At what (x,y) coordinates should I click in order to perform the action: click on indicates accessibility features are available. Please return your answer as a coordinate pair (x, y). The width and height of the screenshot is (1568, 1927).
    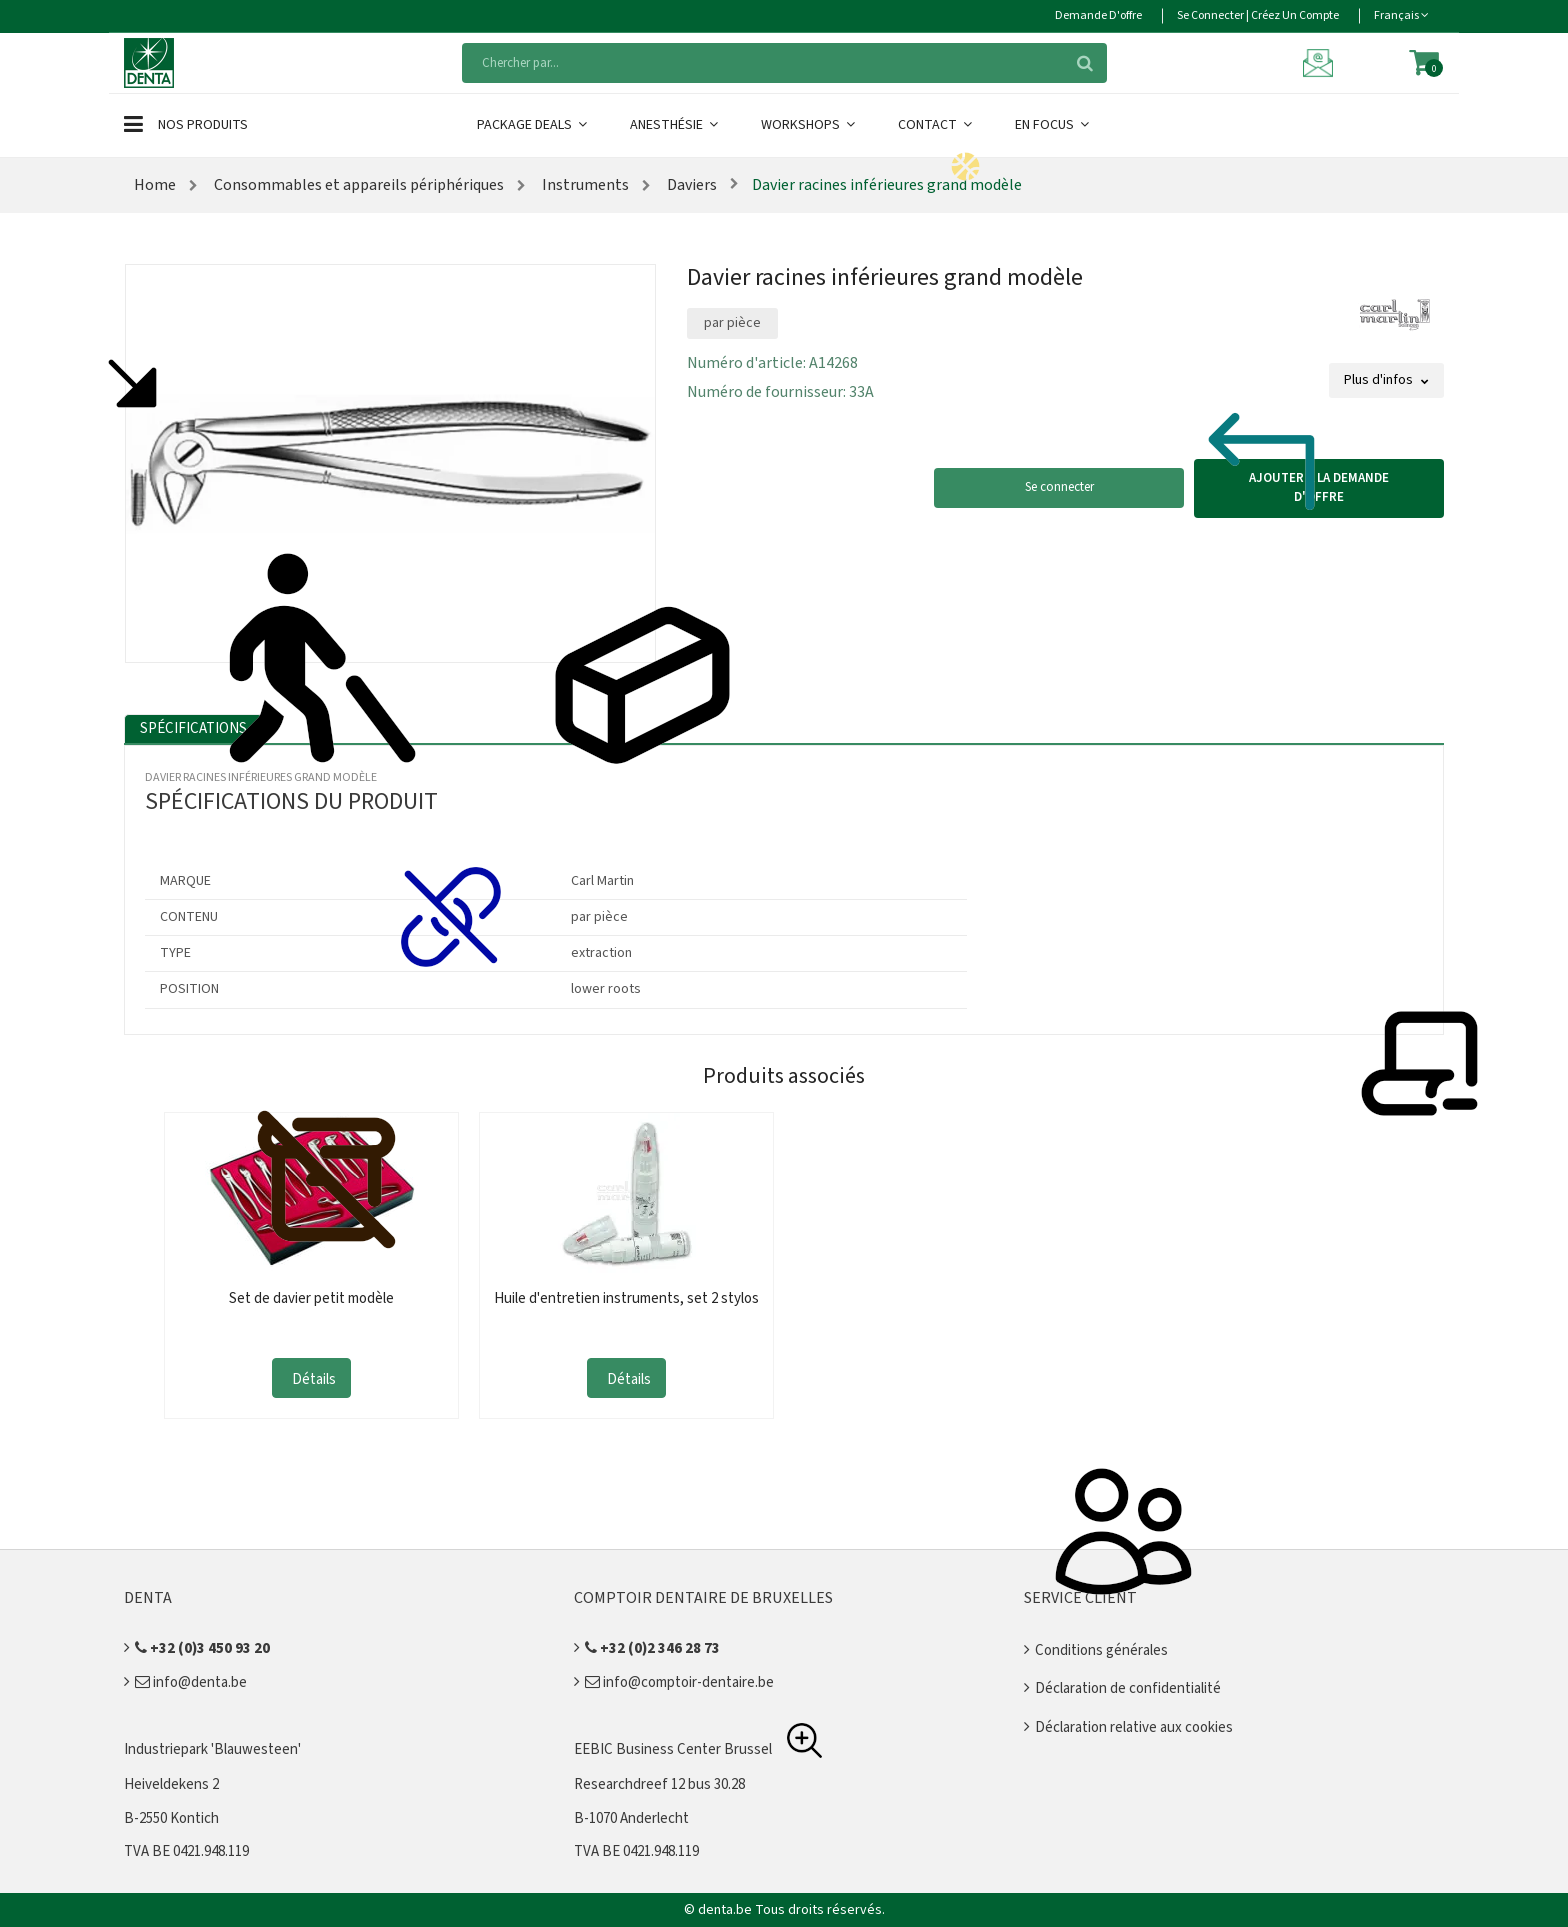
    Looking at the image, I should click on (311, 658).